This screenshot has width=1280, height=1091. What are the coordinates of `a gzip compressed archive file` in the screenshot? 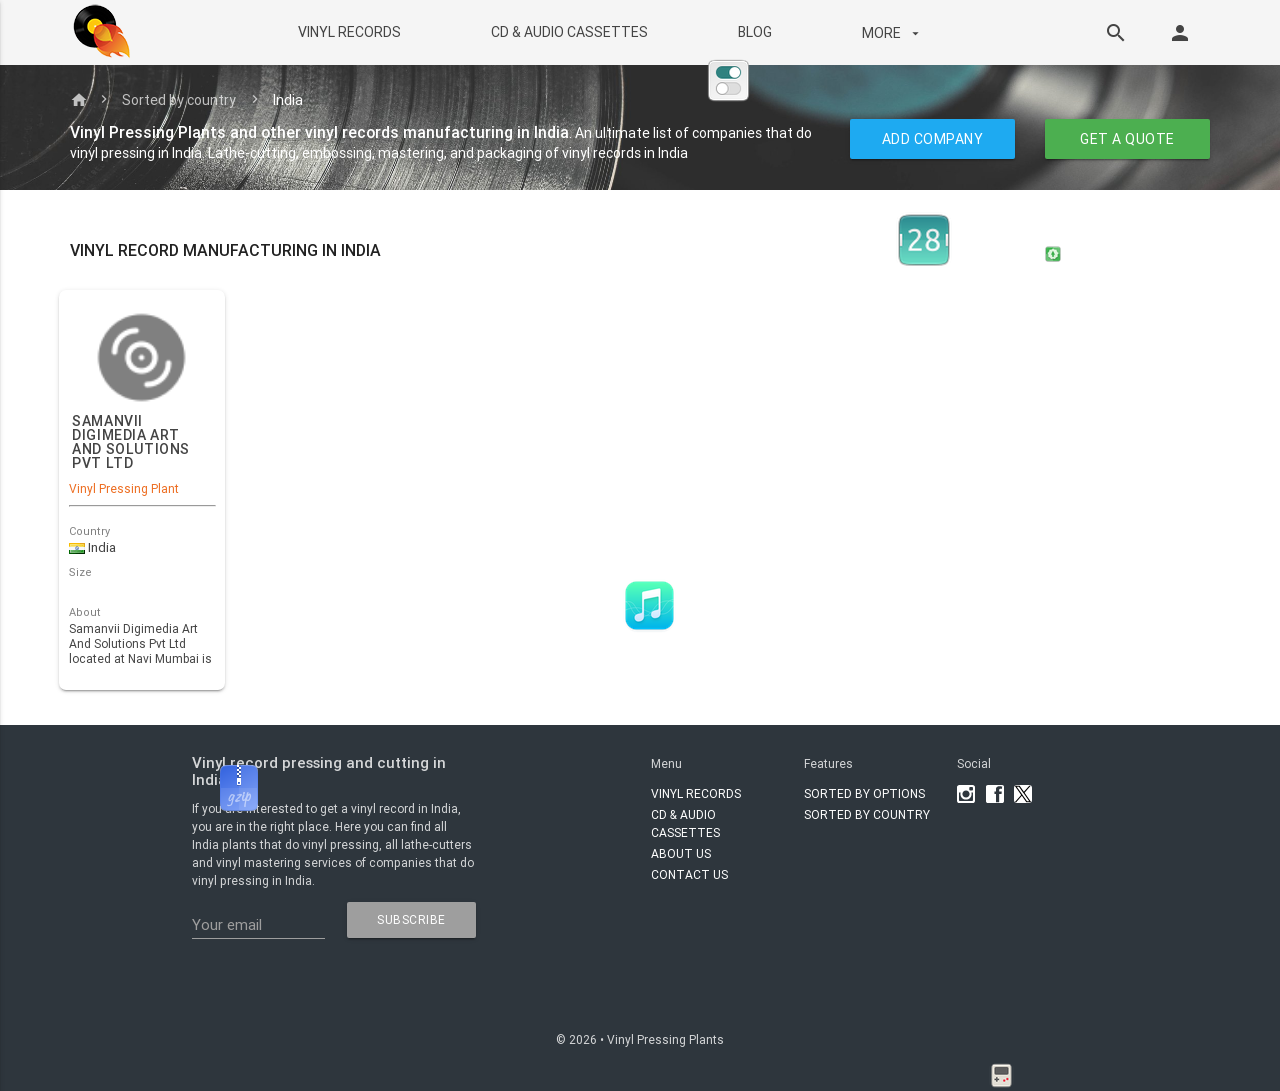 It's located at (239, 788).